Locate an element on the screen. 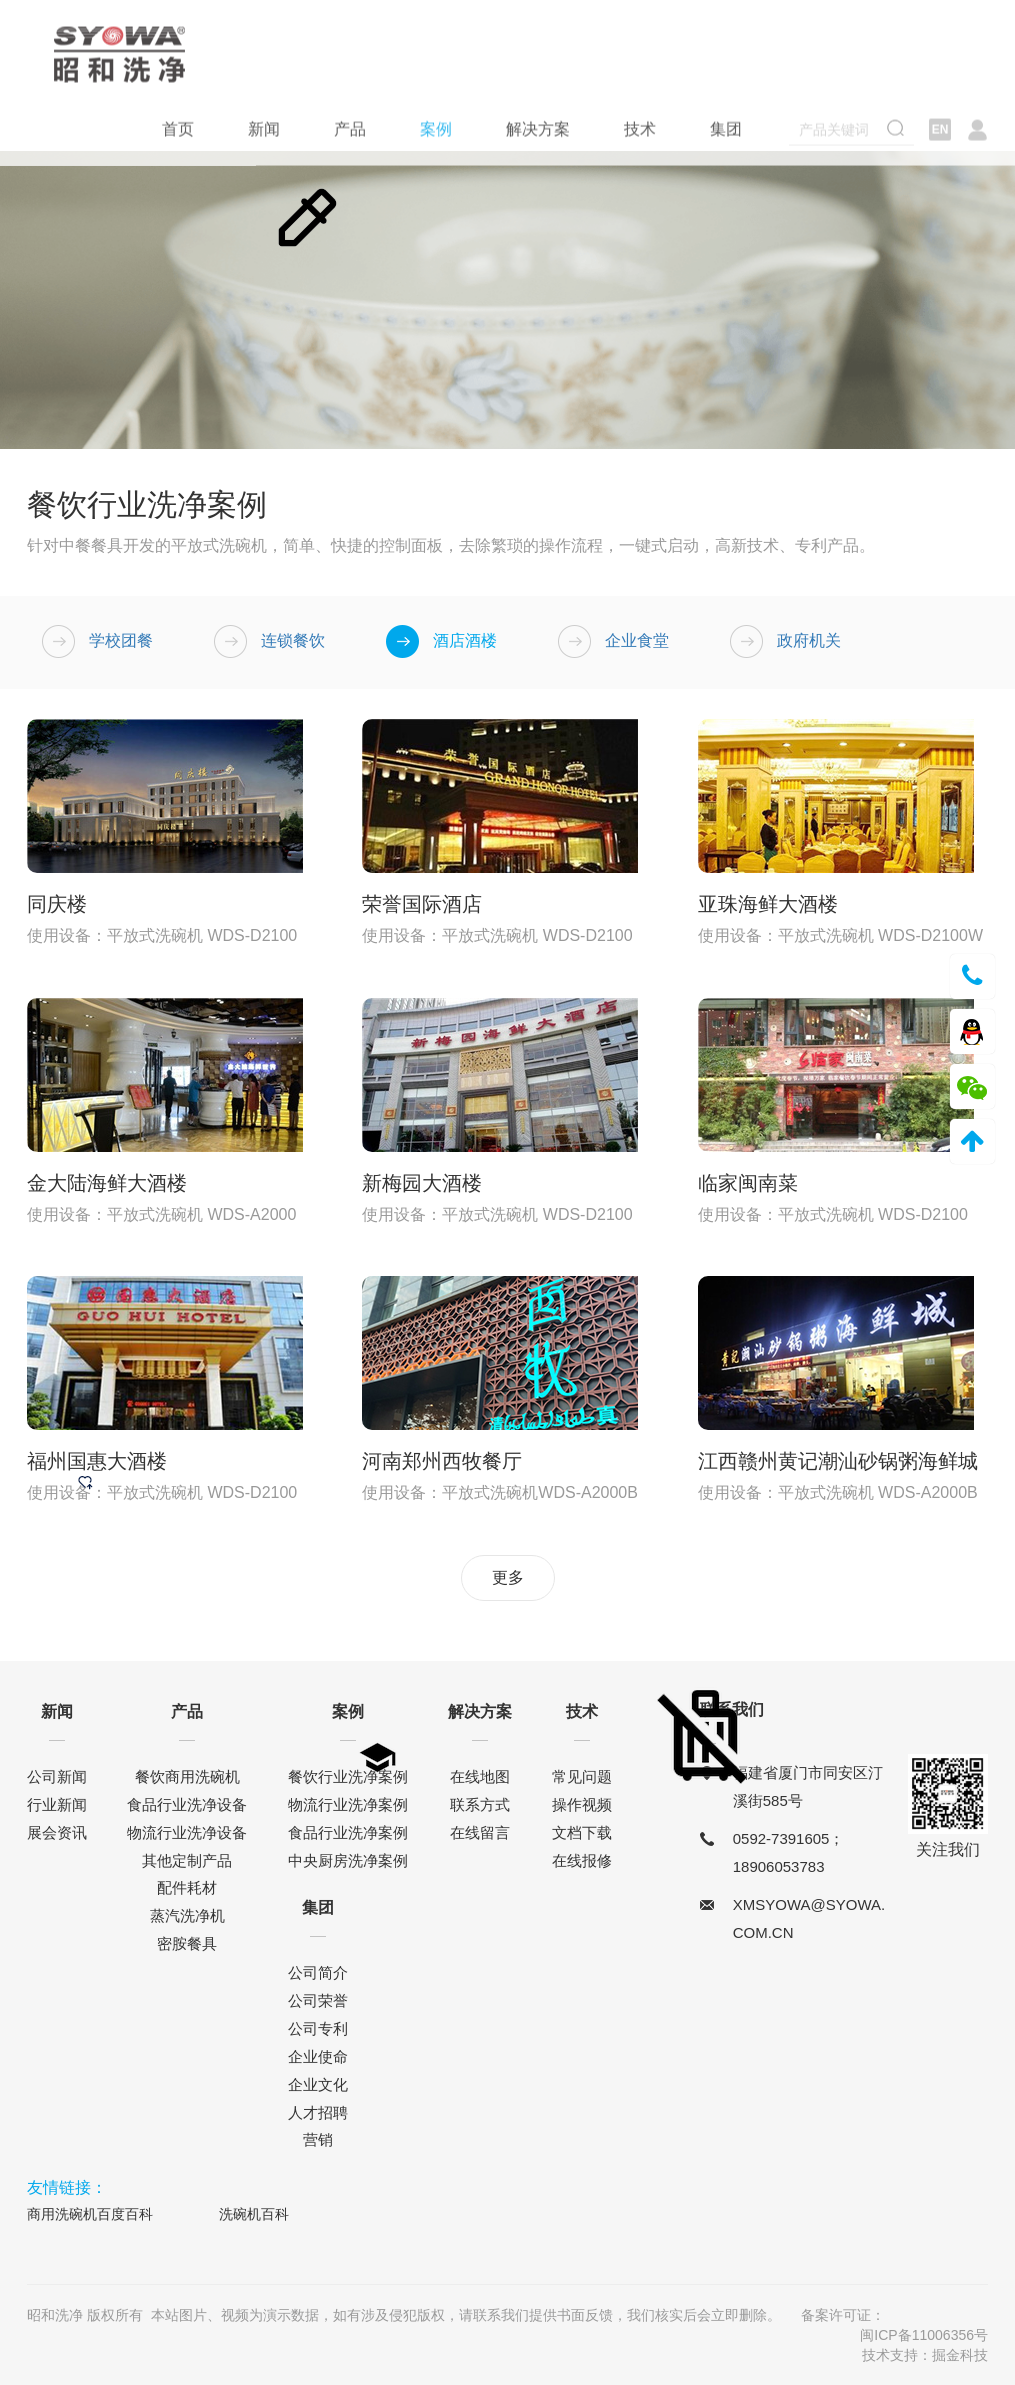  upload or share a favorite item is located at coordinates (85, 1482).